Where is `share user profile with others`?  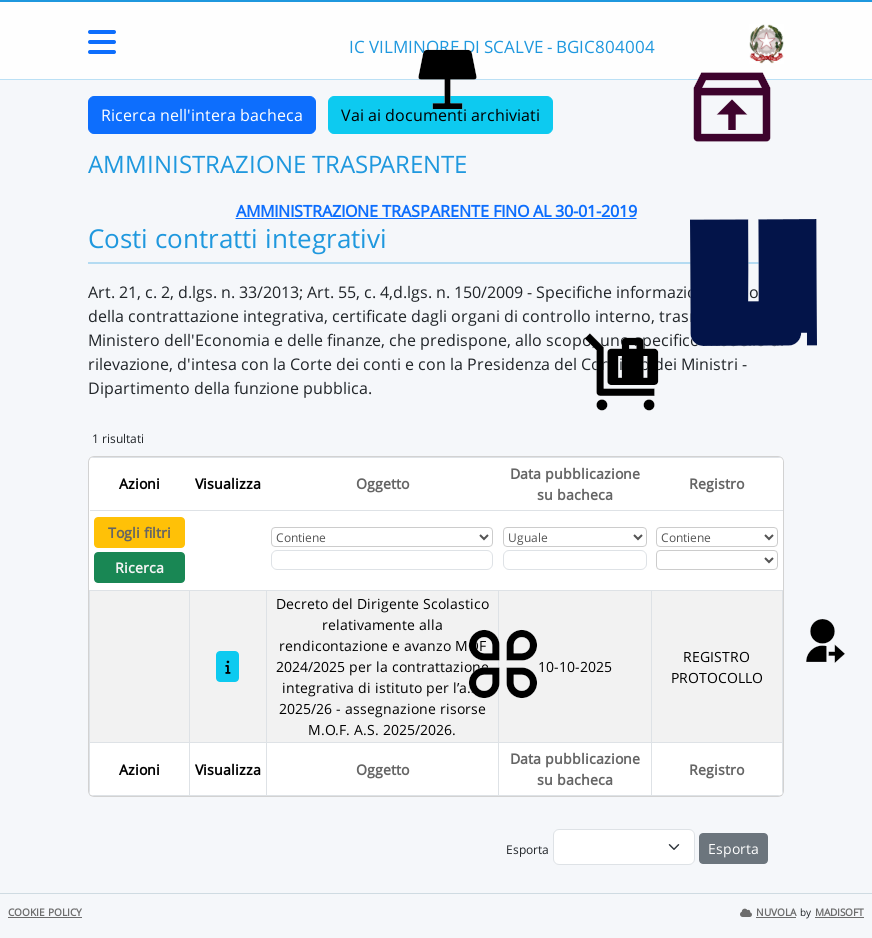 share user profile with others is located at coordinates (822, 641).